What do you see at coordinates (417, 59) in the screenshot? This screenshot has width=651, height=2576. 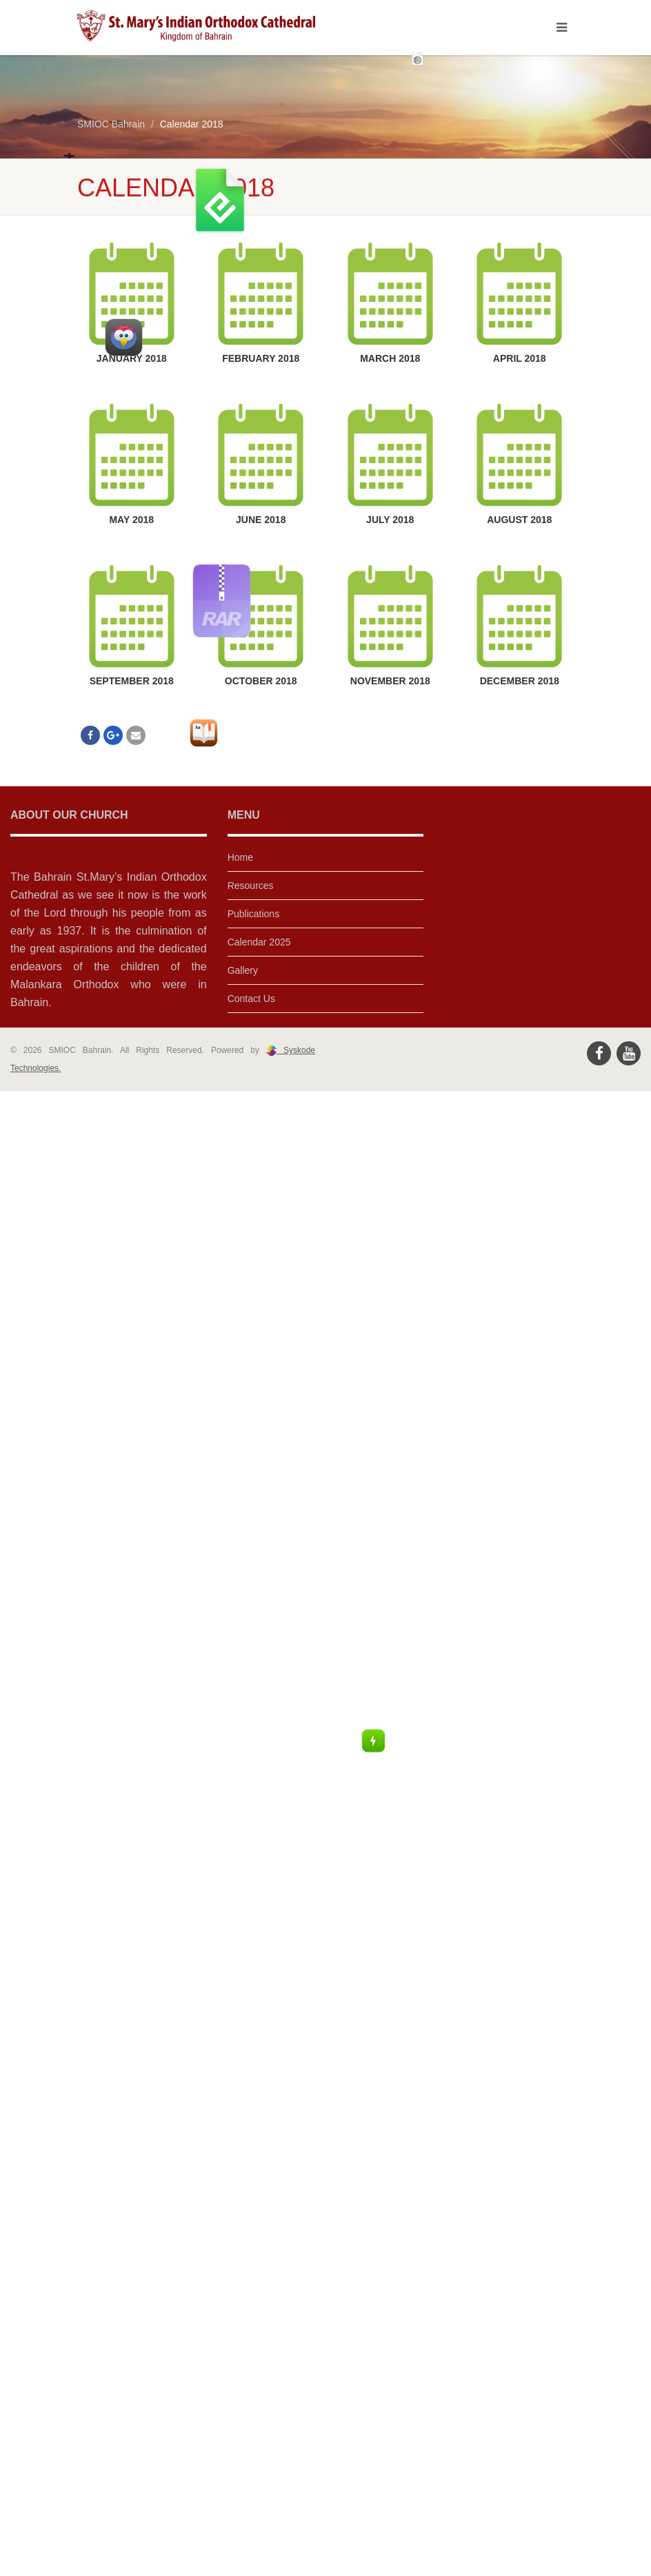 I see `a rust programming language source file` at bounding box center [417, 59].